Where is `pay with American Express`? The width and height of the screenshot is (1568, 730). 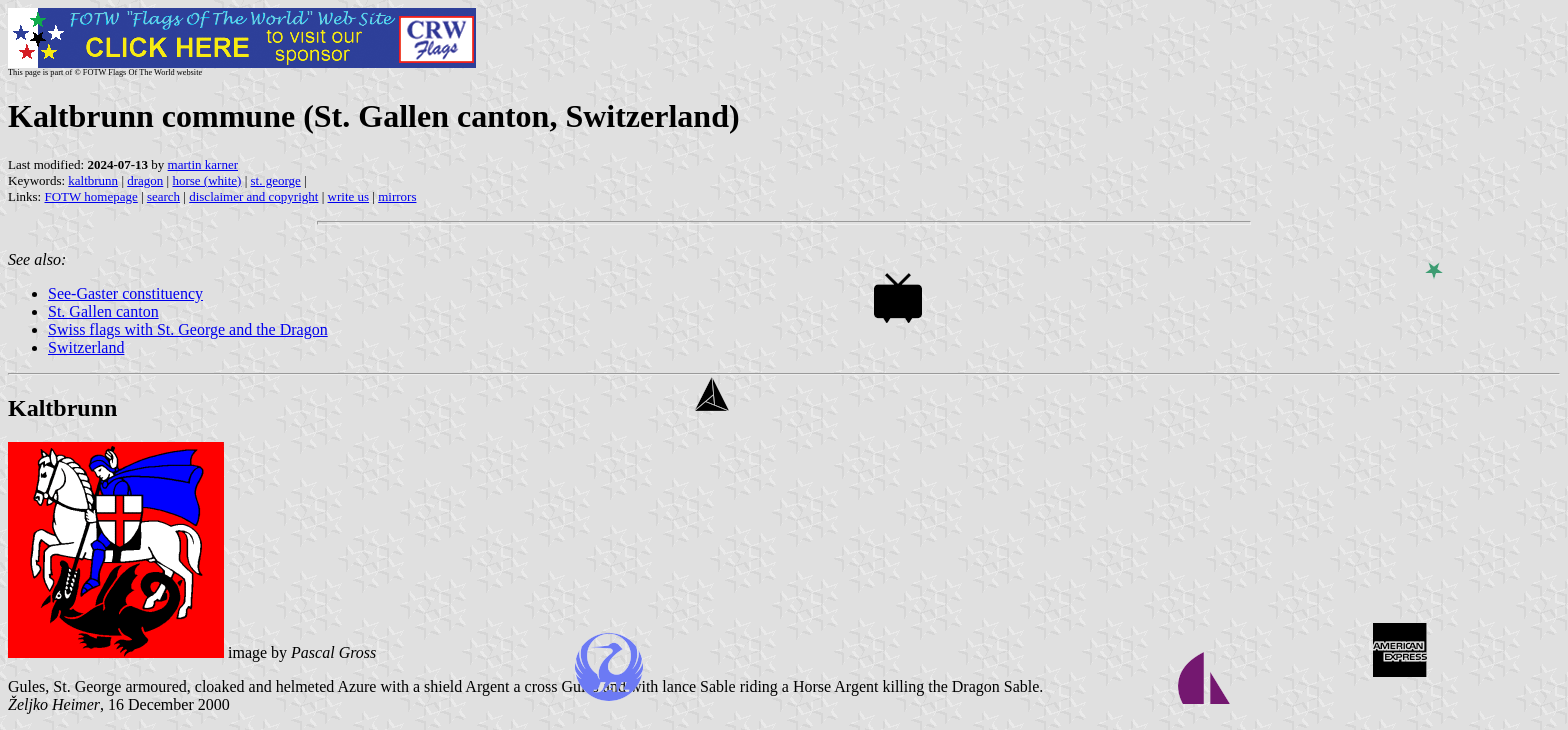
pay with American Express is located at coordinates (1400, 650).